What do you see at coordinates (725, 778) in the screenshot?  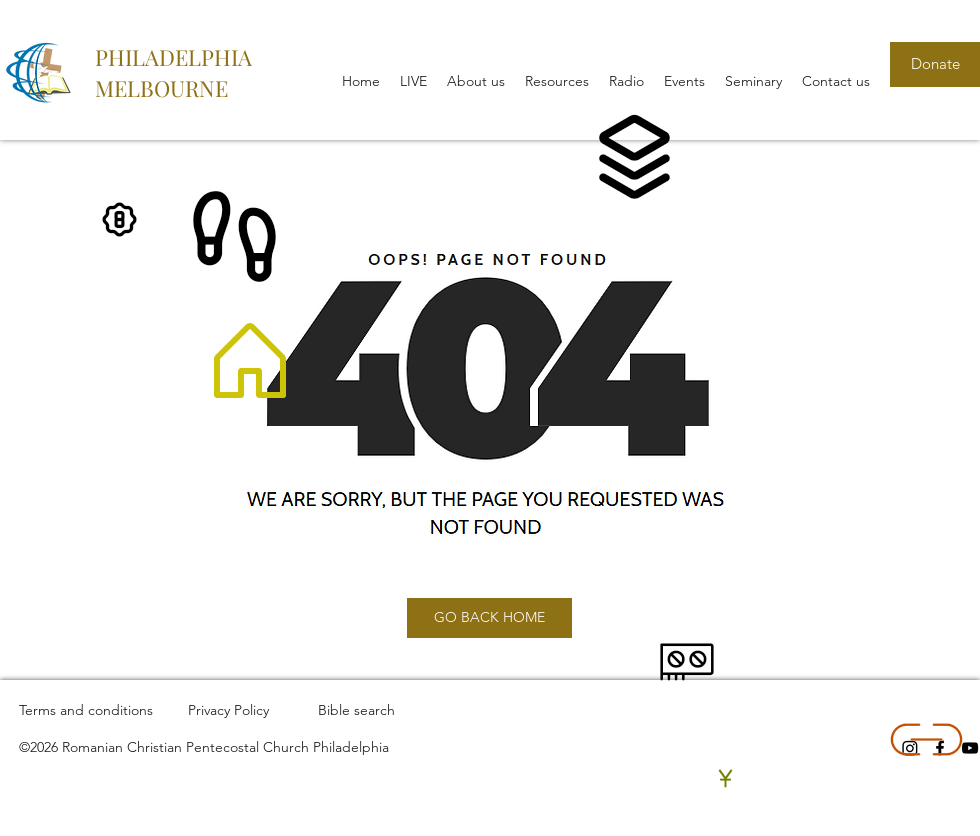 I see `indicates chinese yuan currency` at bounding box center [725, 778].